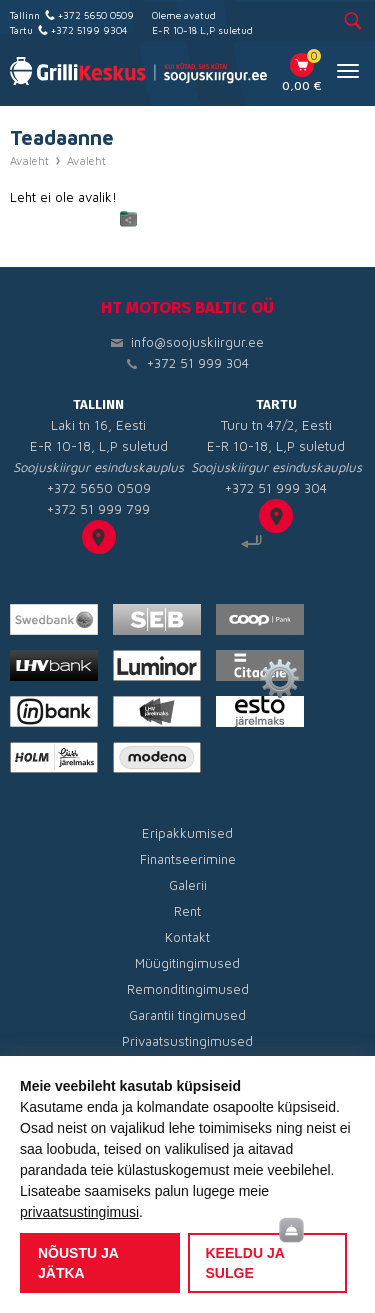 The image size is (375, 1313). Describe the element at coordinates (128, 218) in the screenshot. I see `access your public shared folder` at that location.